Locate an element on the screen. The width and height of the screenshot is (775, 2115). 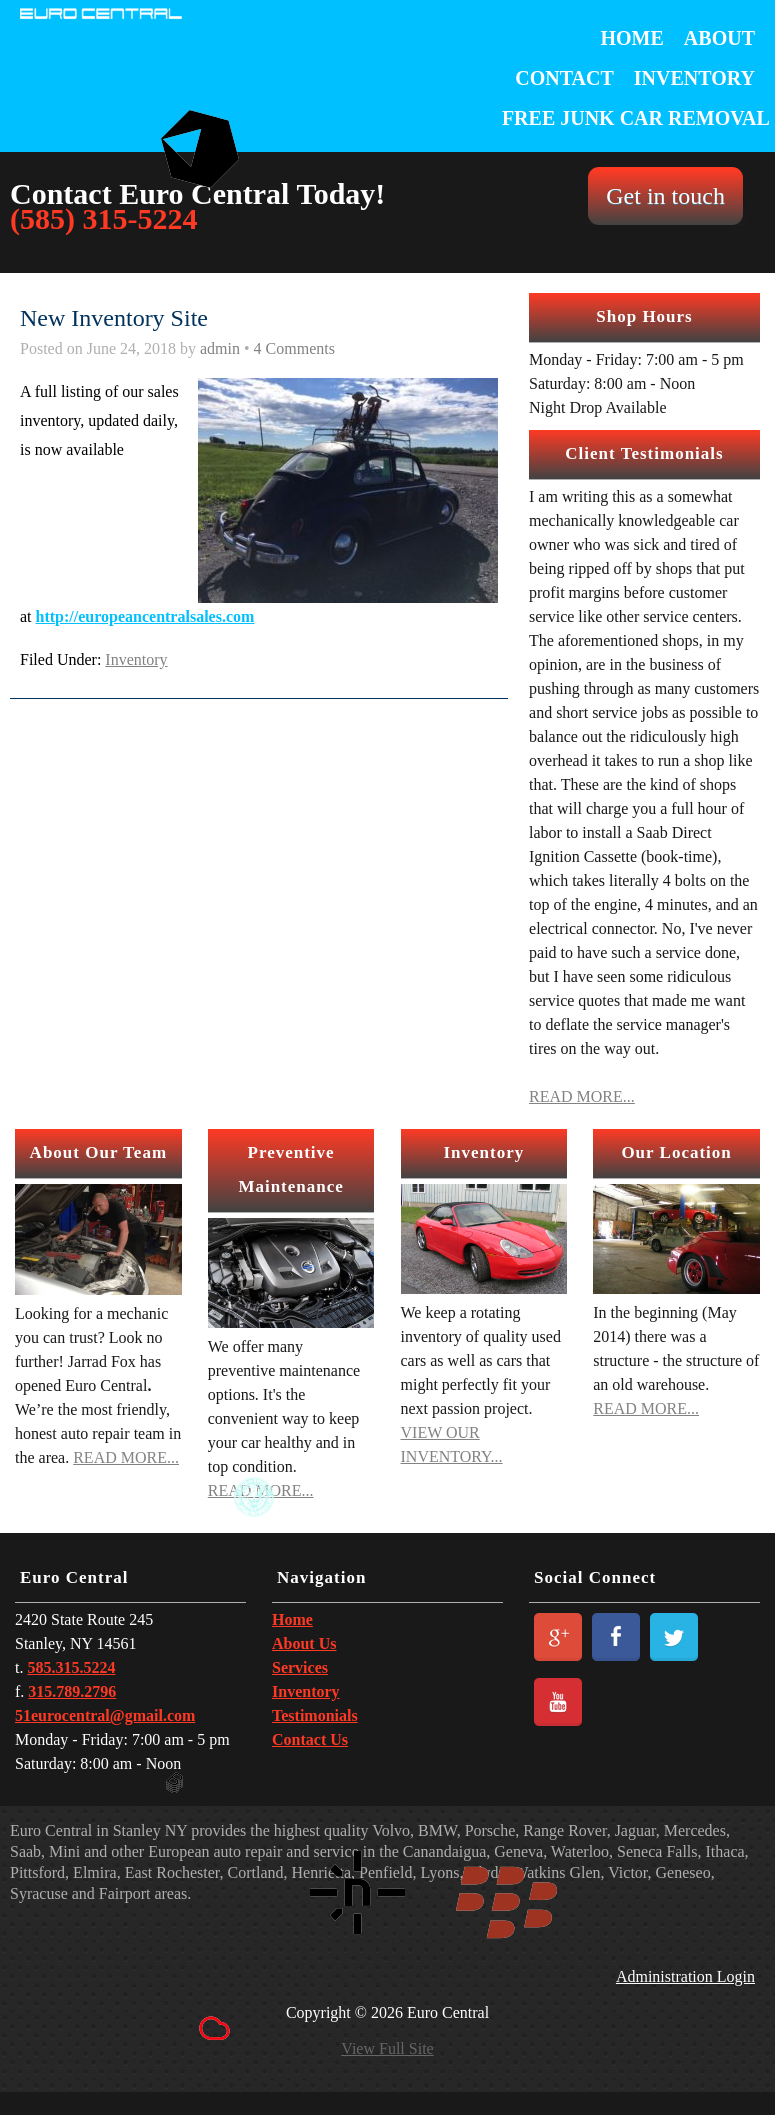
backstage developer portal logo is located at coordinates (174, 1782).